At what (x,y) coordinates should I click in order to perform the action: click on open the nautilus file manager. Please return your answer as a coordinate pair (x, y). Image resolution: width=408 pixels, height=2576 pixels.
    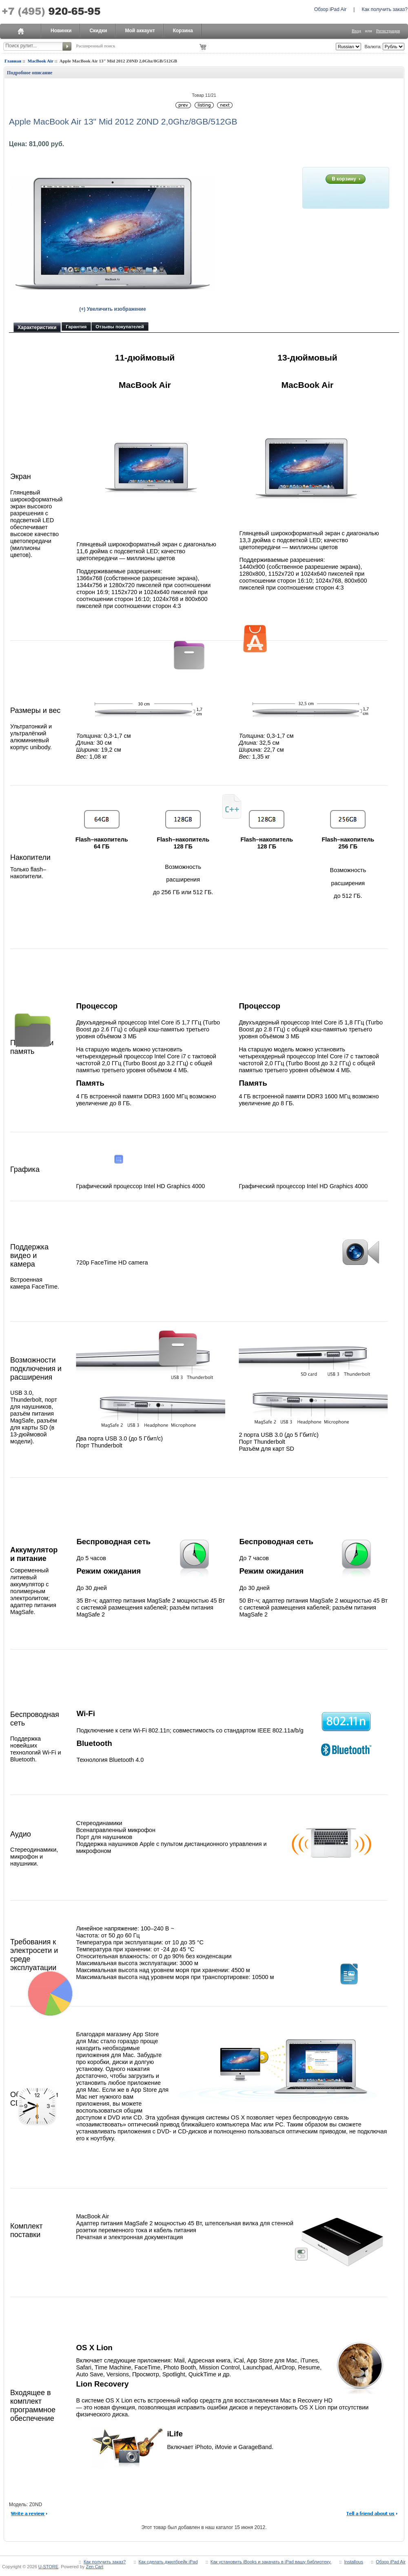
    Looking at the image, I should click on (189, 655).